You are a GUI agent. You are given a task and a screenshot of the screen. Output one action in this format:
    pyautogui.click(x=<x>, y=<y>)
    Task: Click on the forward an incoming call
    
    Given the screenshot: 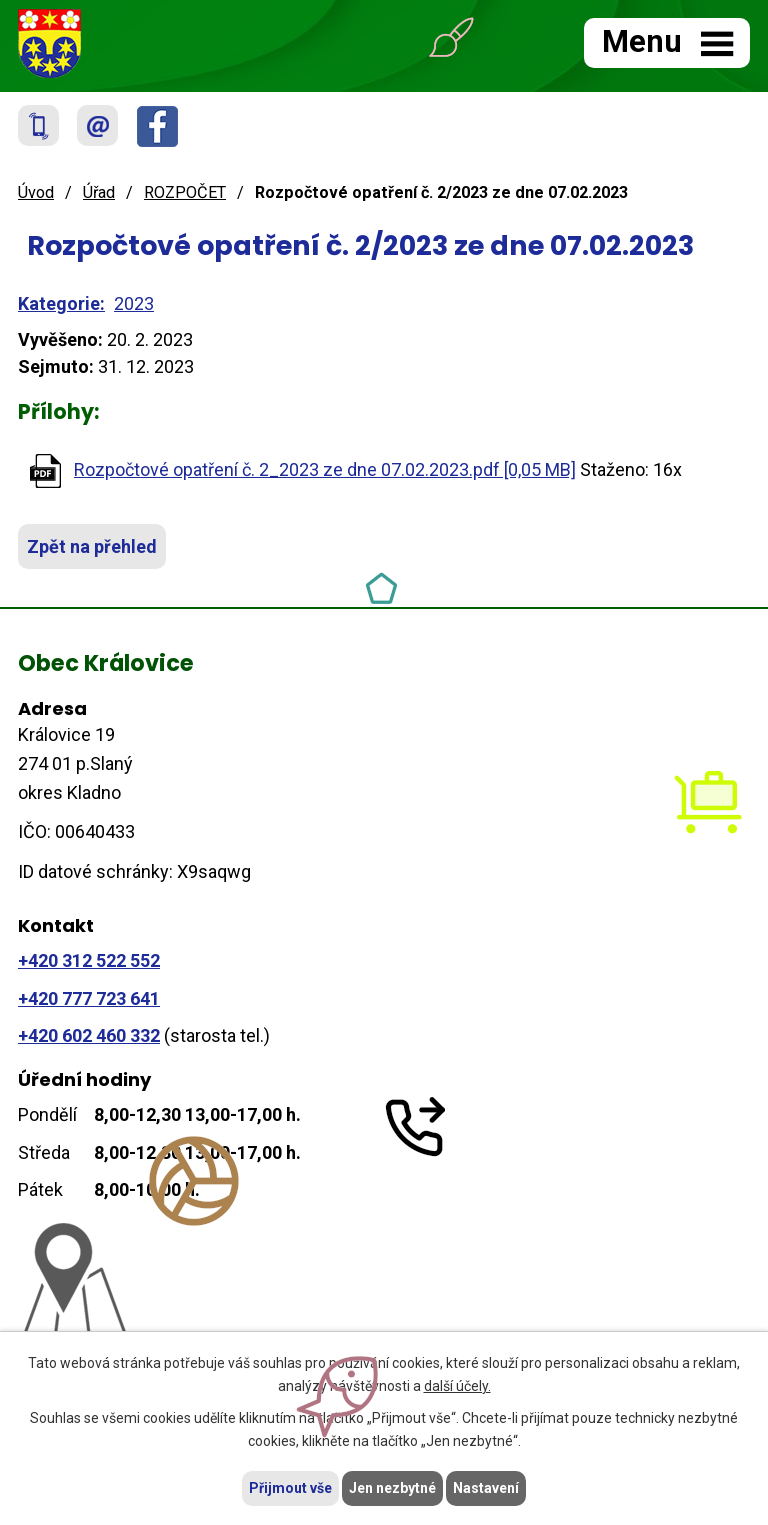 What is the action you would take?
    pyautogui.click(x=414, y=1128)
    